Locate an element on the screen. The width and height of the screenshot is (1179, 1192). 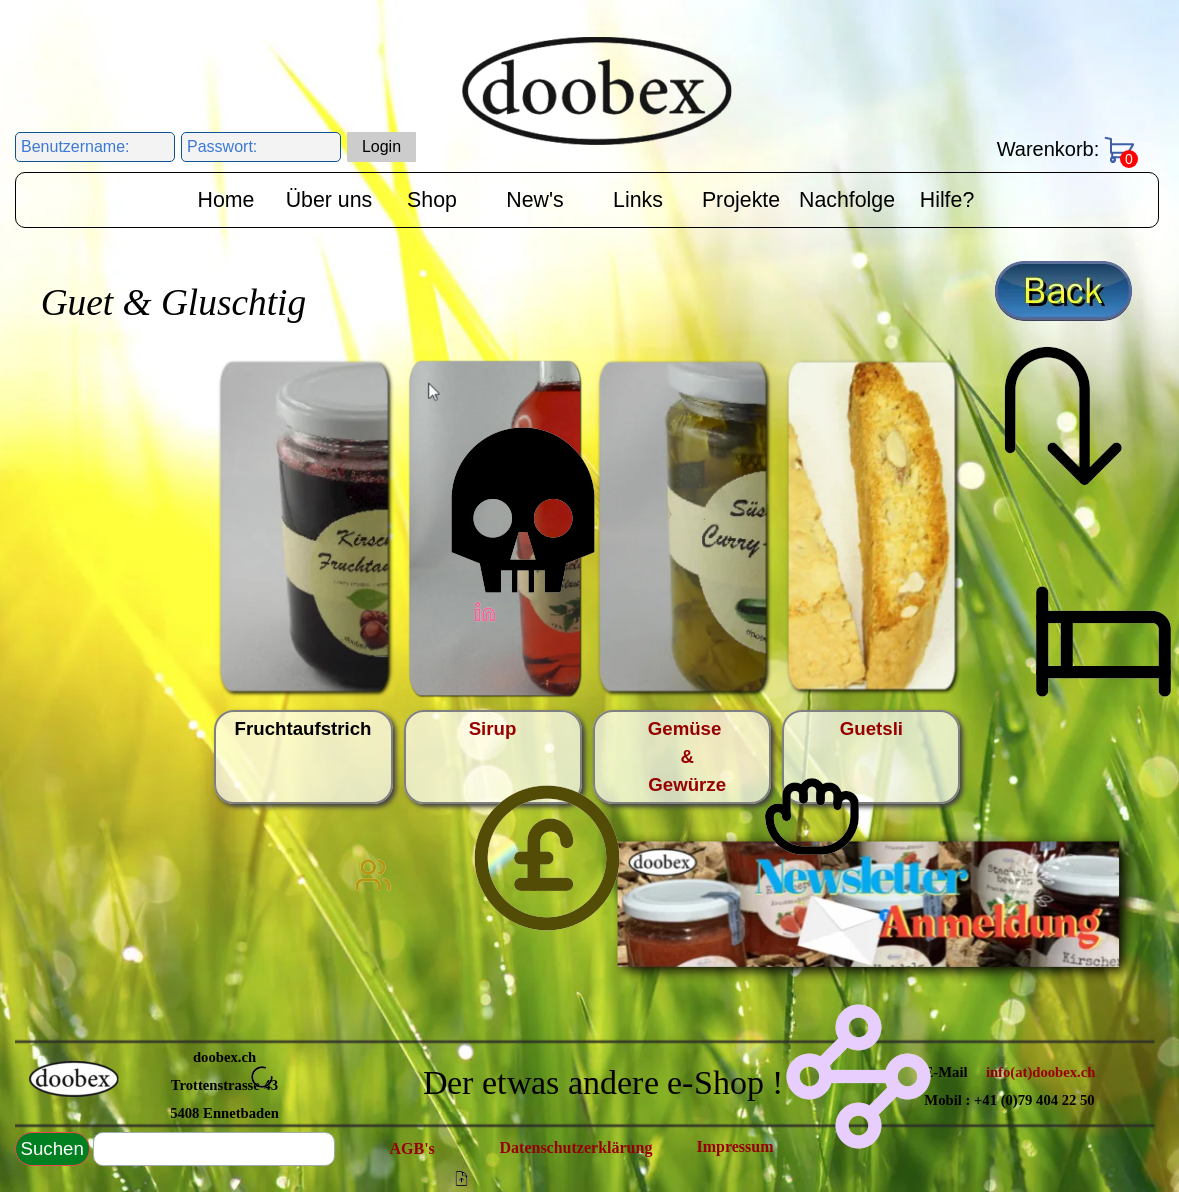
view route waypoints or path nodes is located at coordinates (858, 1076).